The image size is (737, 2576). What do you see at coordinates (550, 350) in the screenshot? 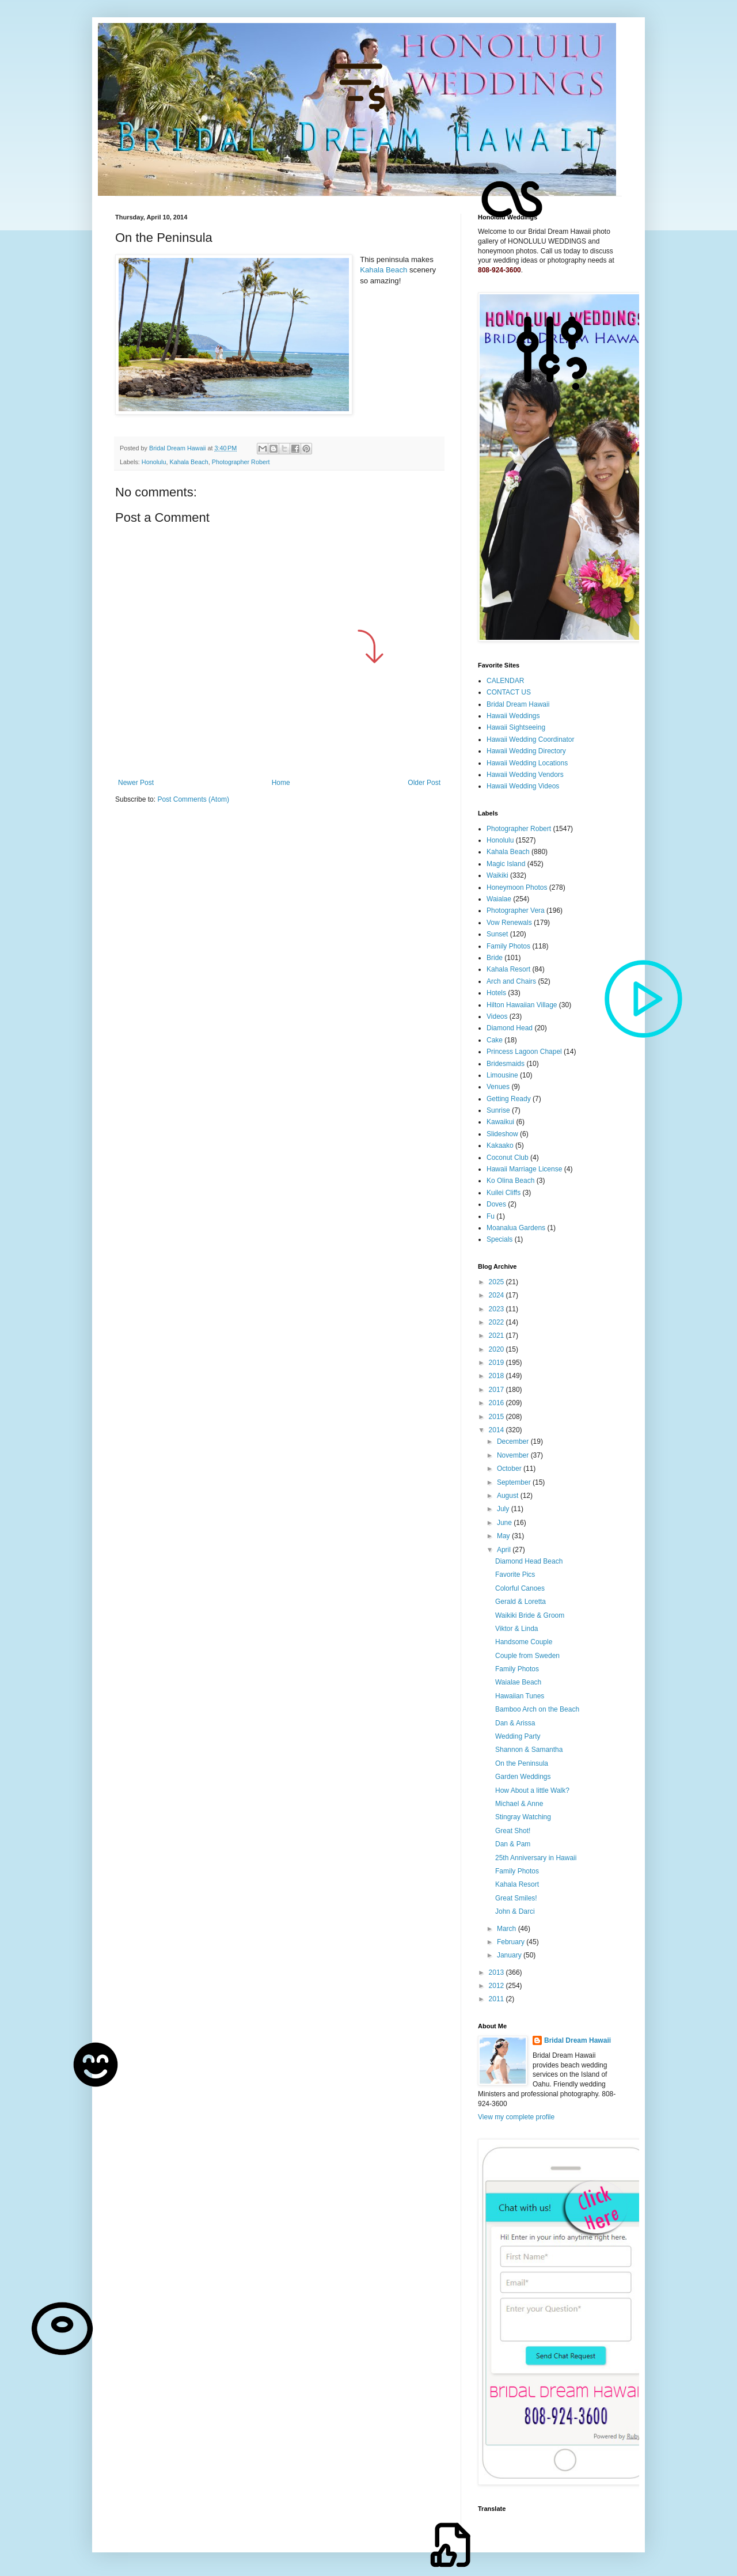
I see `access settings help or FAQ` at bounding box center [550, 350].